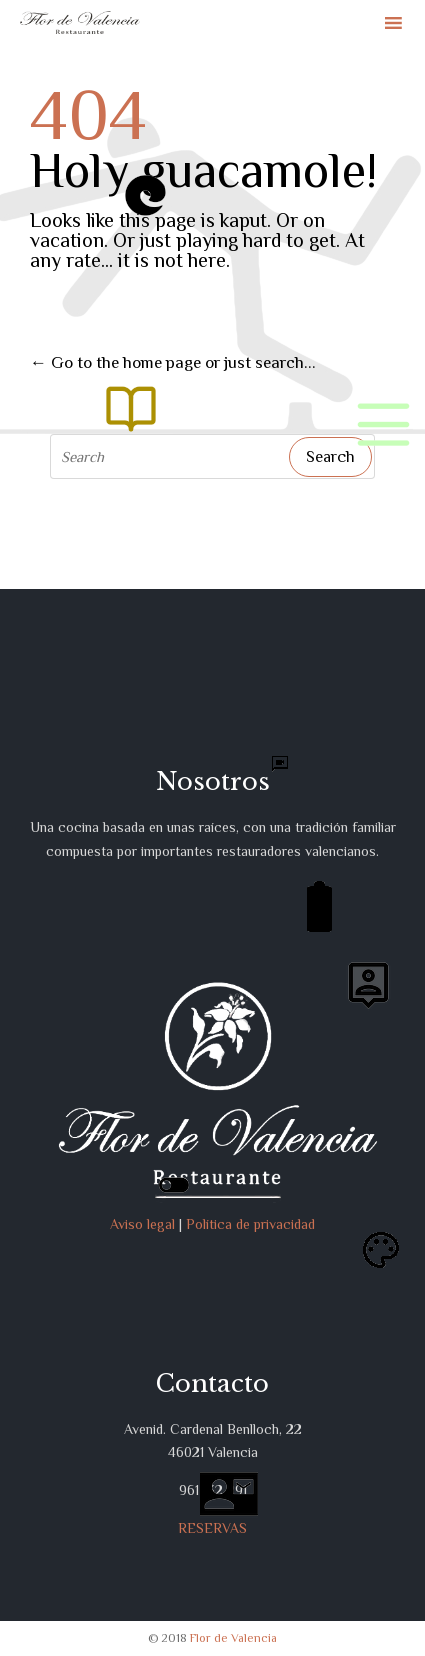 Image resolution: width=425 pixels, height=1656 pixels. I want to click on open reading mode or e-reader, so click(131, 409).